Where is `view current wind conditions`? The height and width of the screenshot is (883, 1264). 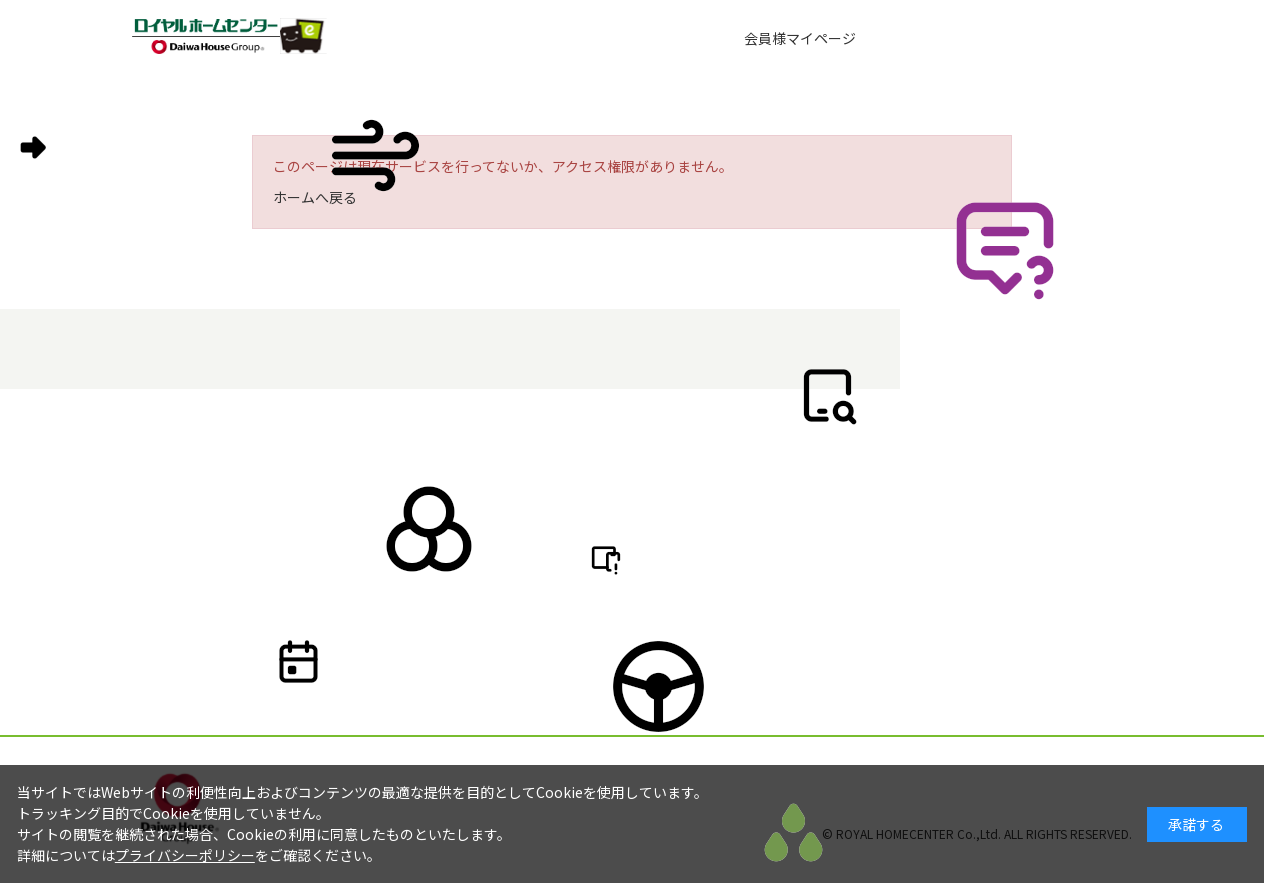 view current wind conditions is located at coordinates (375, 155).